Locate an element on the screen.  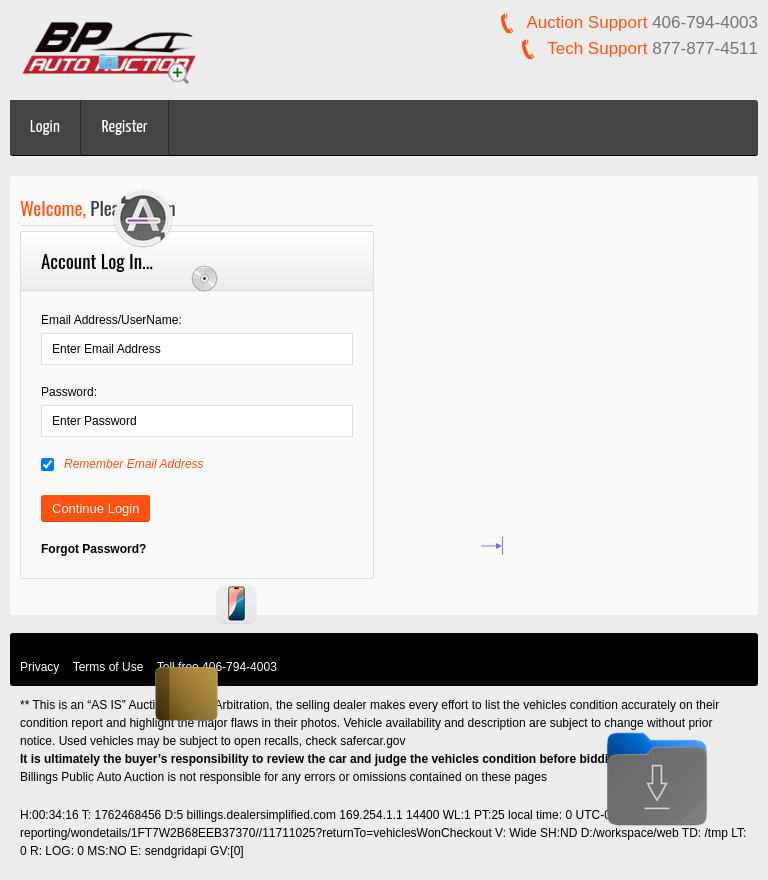
check for and install software updates is located at coordinates (143, 218).